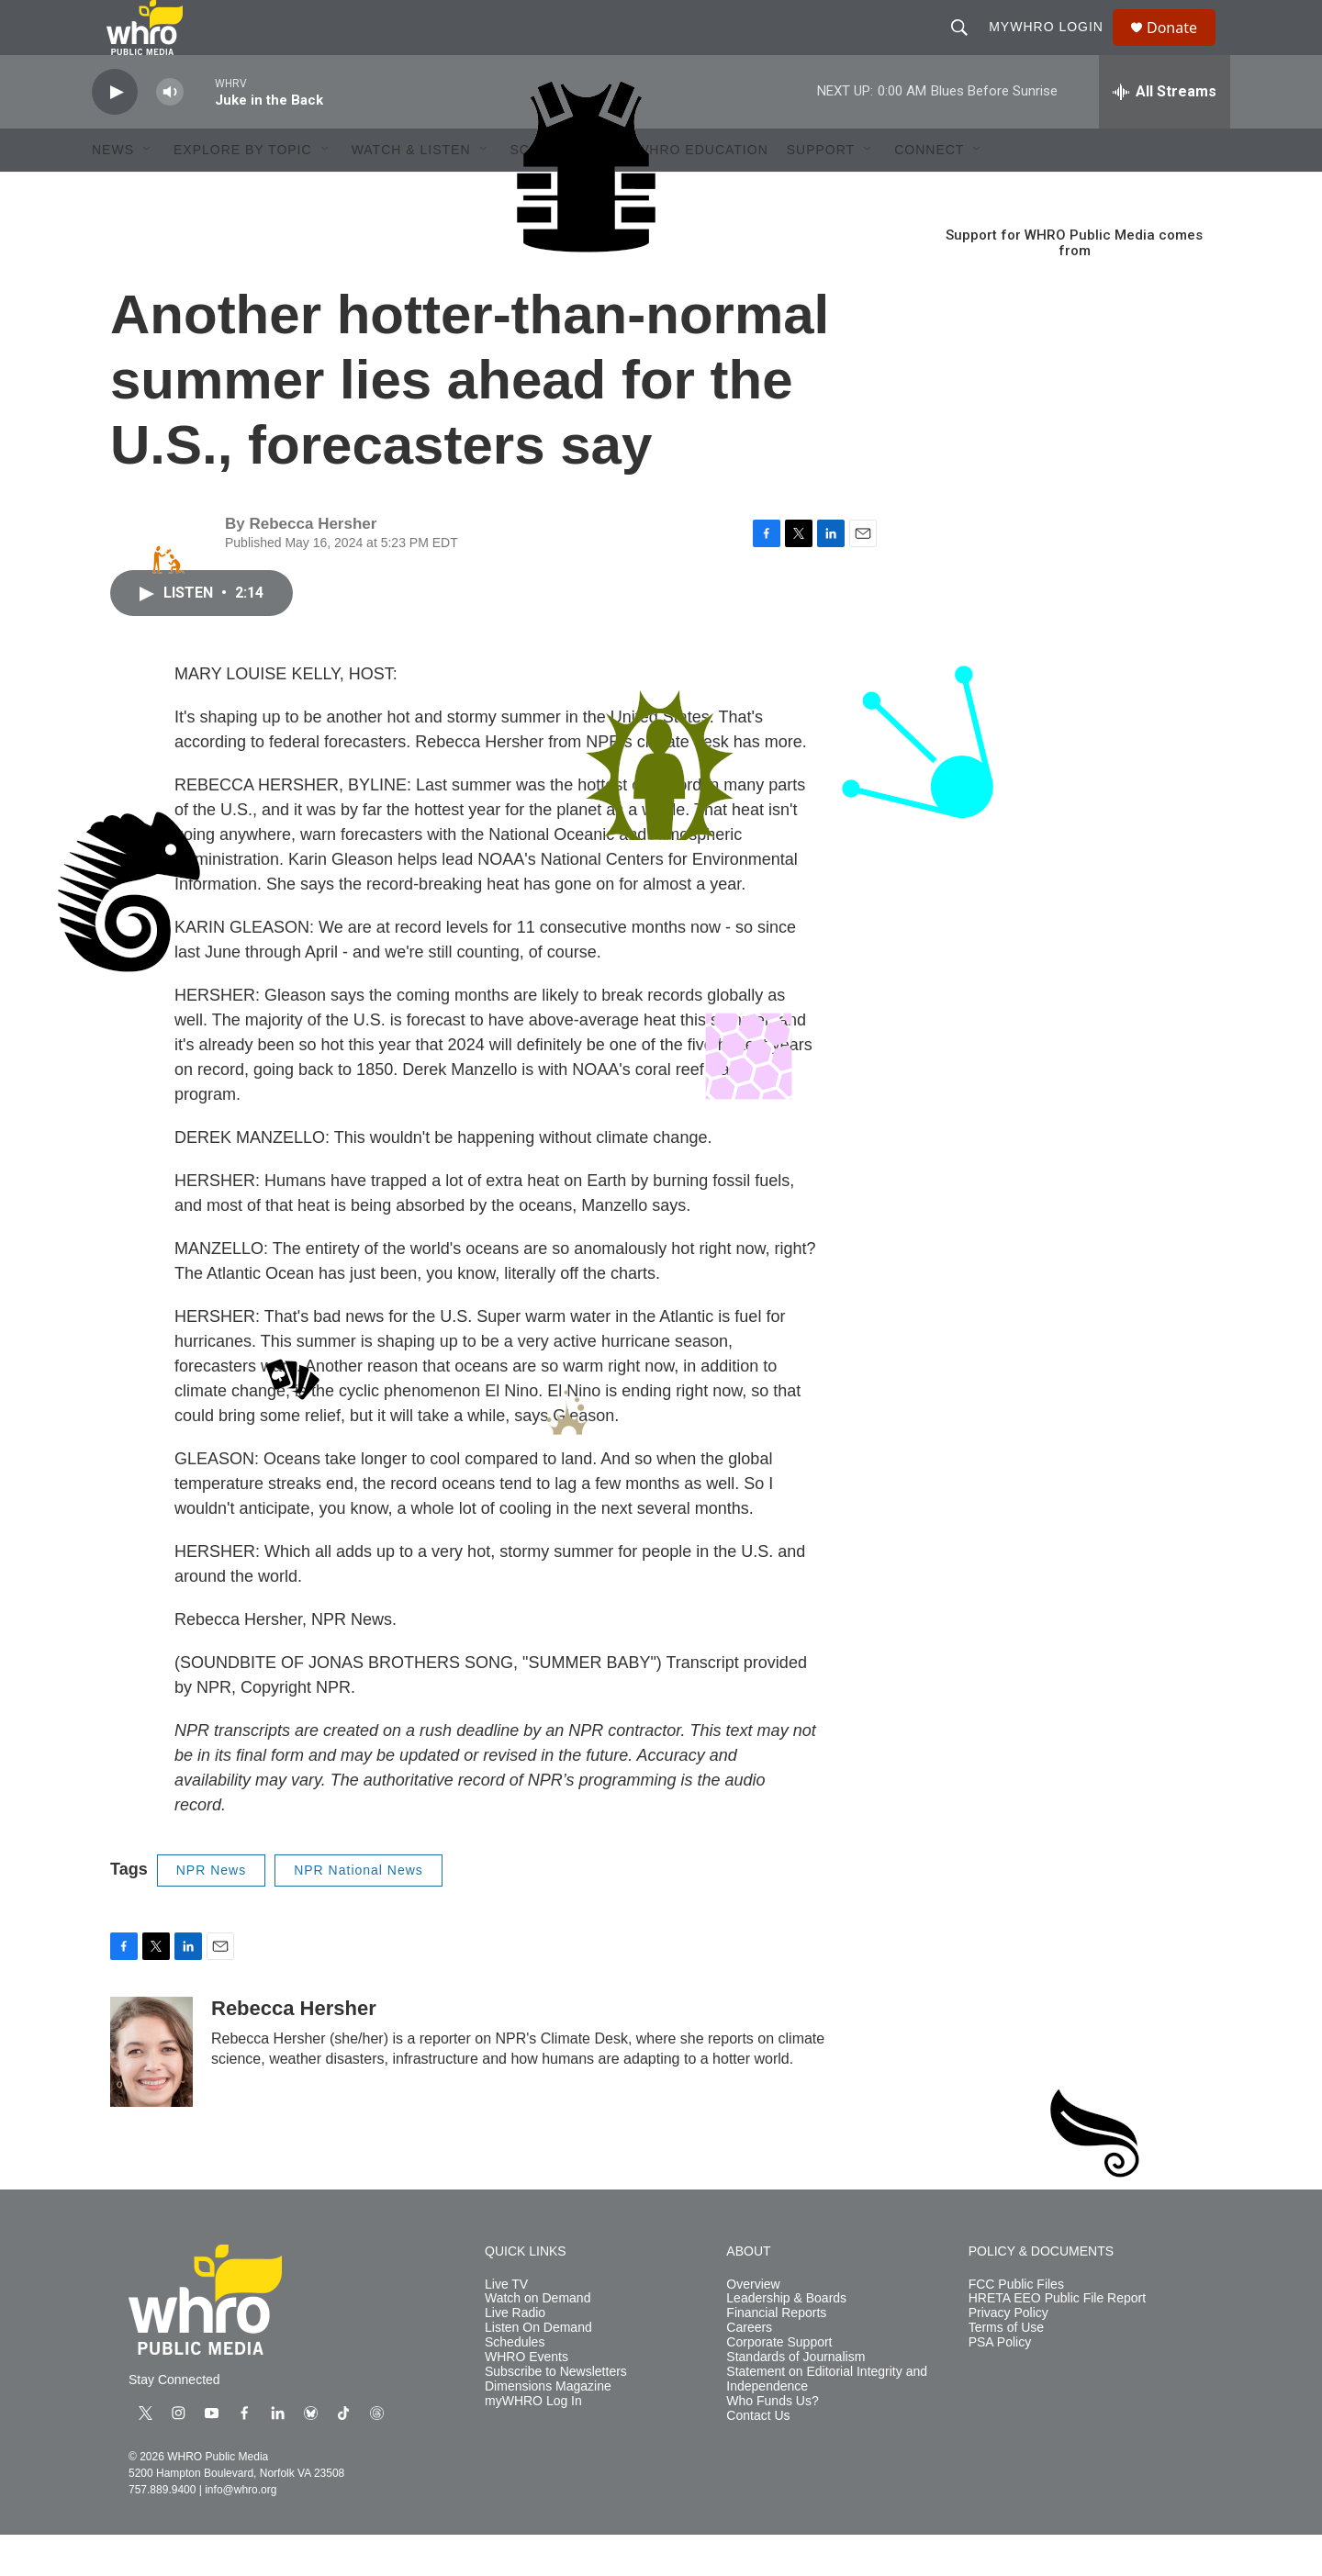  I want to click on indicates a coronation or crowning ceremony event, so click(168, 559).